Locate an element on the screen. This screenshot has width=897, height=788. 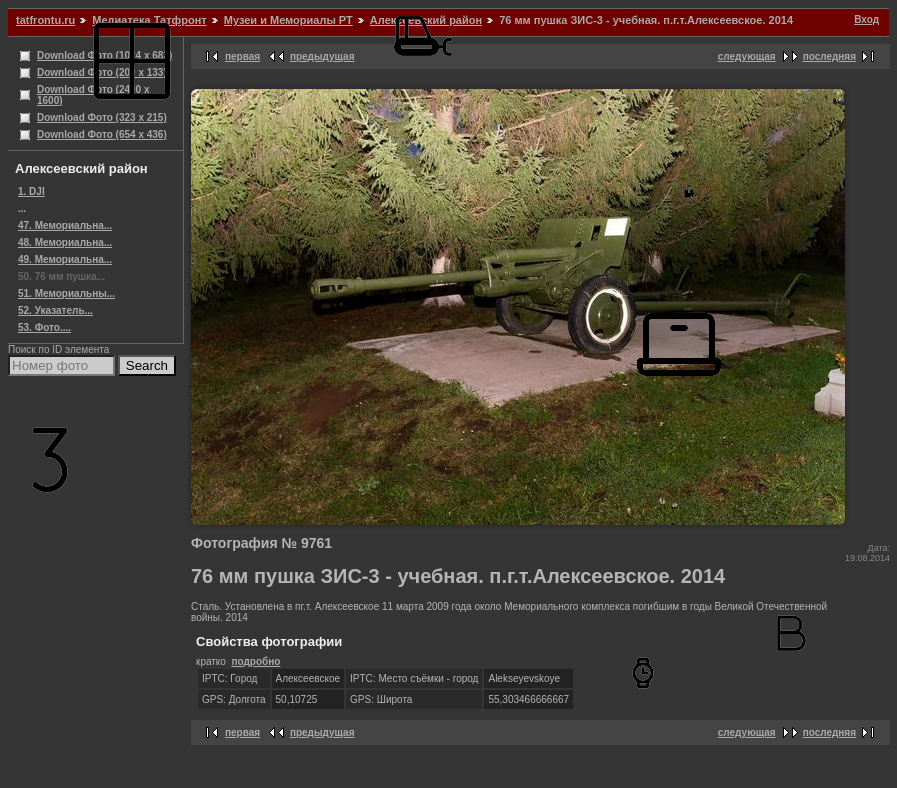
view smartwatch or wearable device settings is located at coordinates (643, 673).